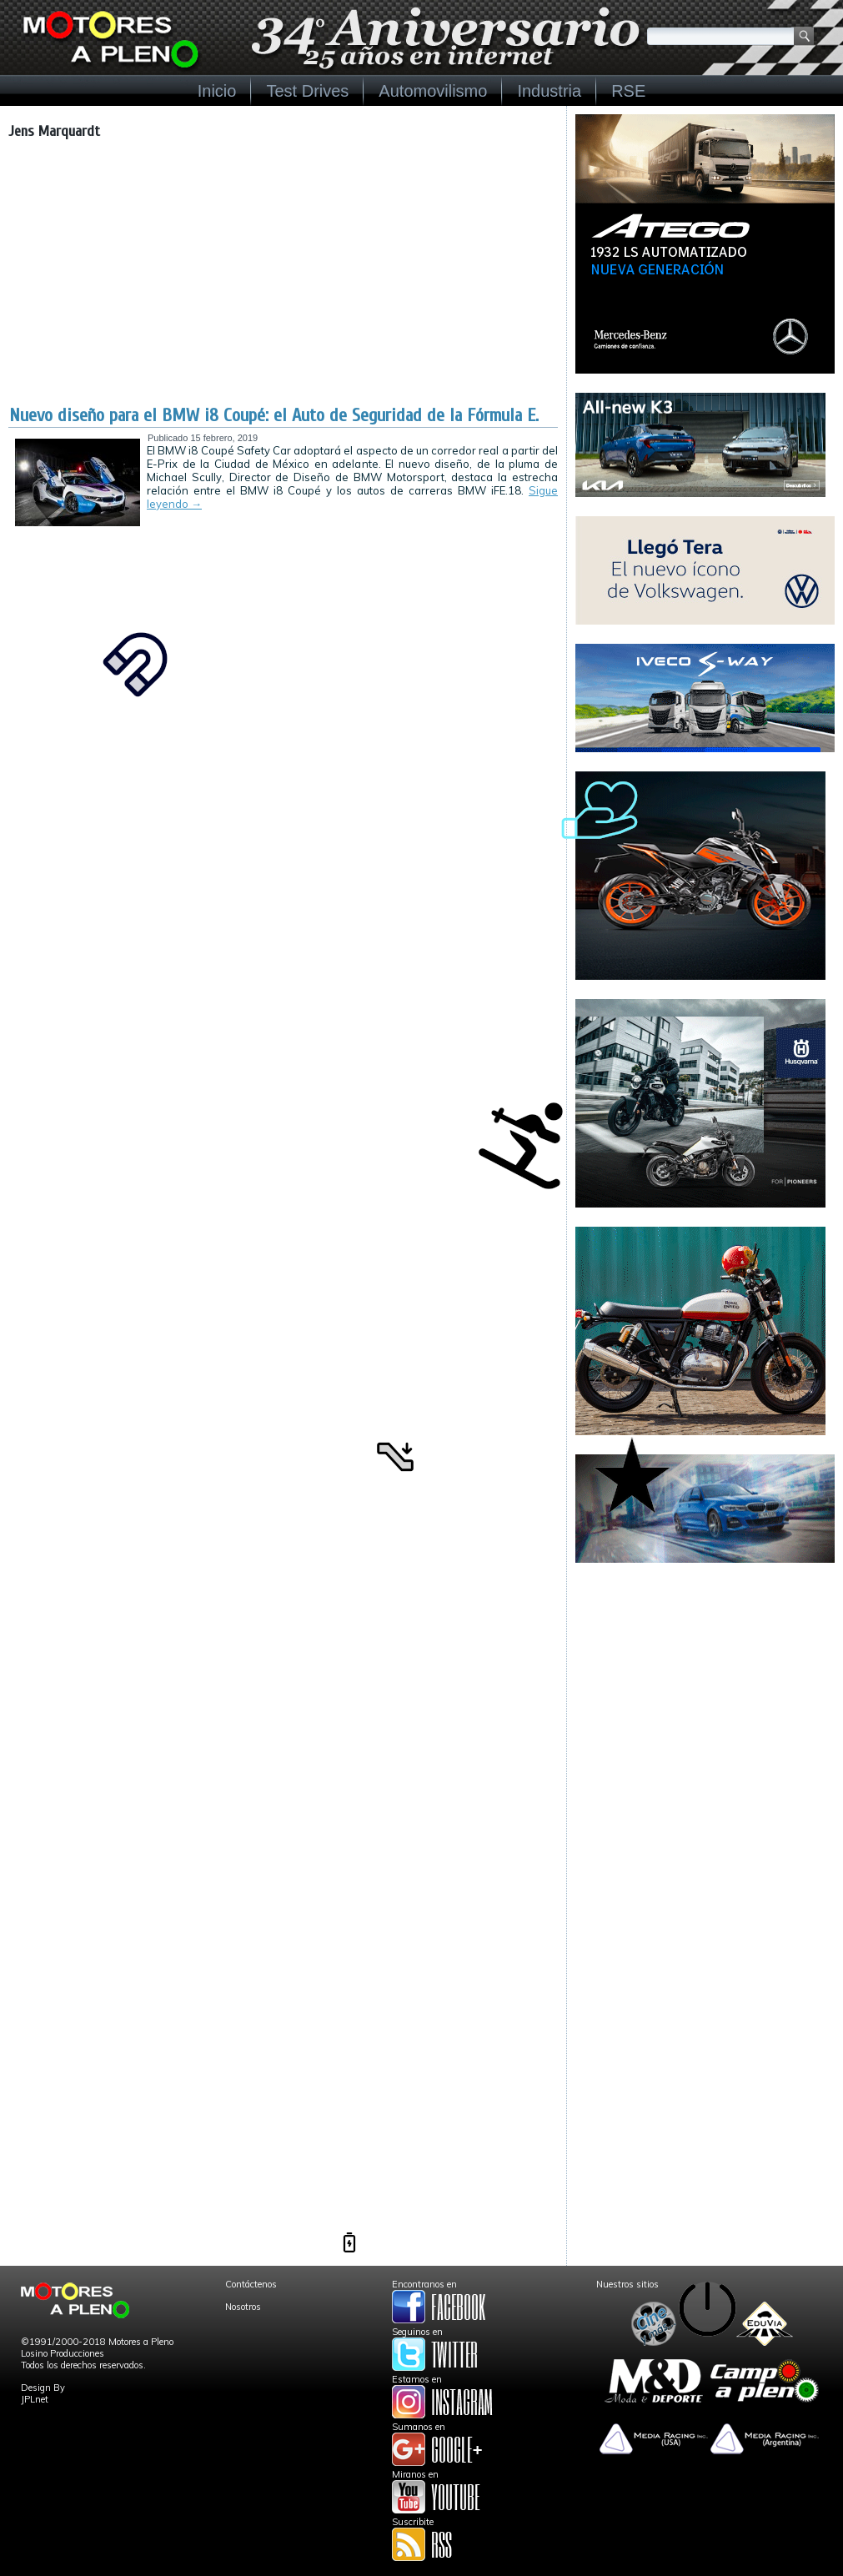 The height and width of the screenshot is (2576, 843). What do you see at coordinates (349, 2242) in the screenshot?
I see `indicates device is currently charging` at bounding box center [349, 2242].